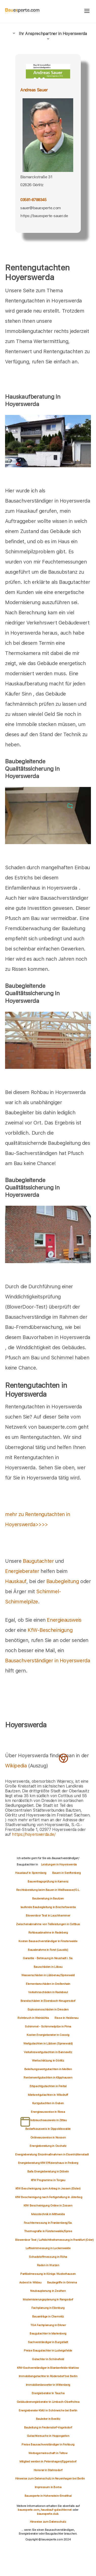 Image resolution: width=96 pixels, height=2576 pixels. Describe the element at coordinates (25, 2122) in the screenshot. I see `open web browser` at that location.